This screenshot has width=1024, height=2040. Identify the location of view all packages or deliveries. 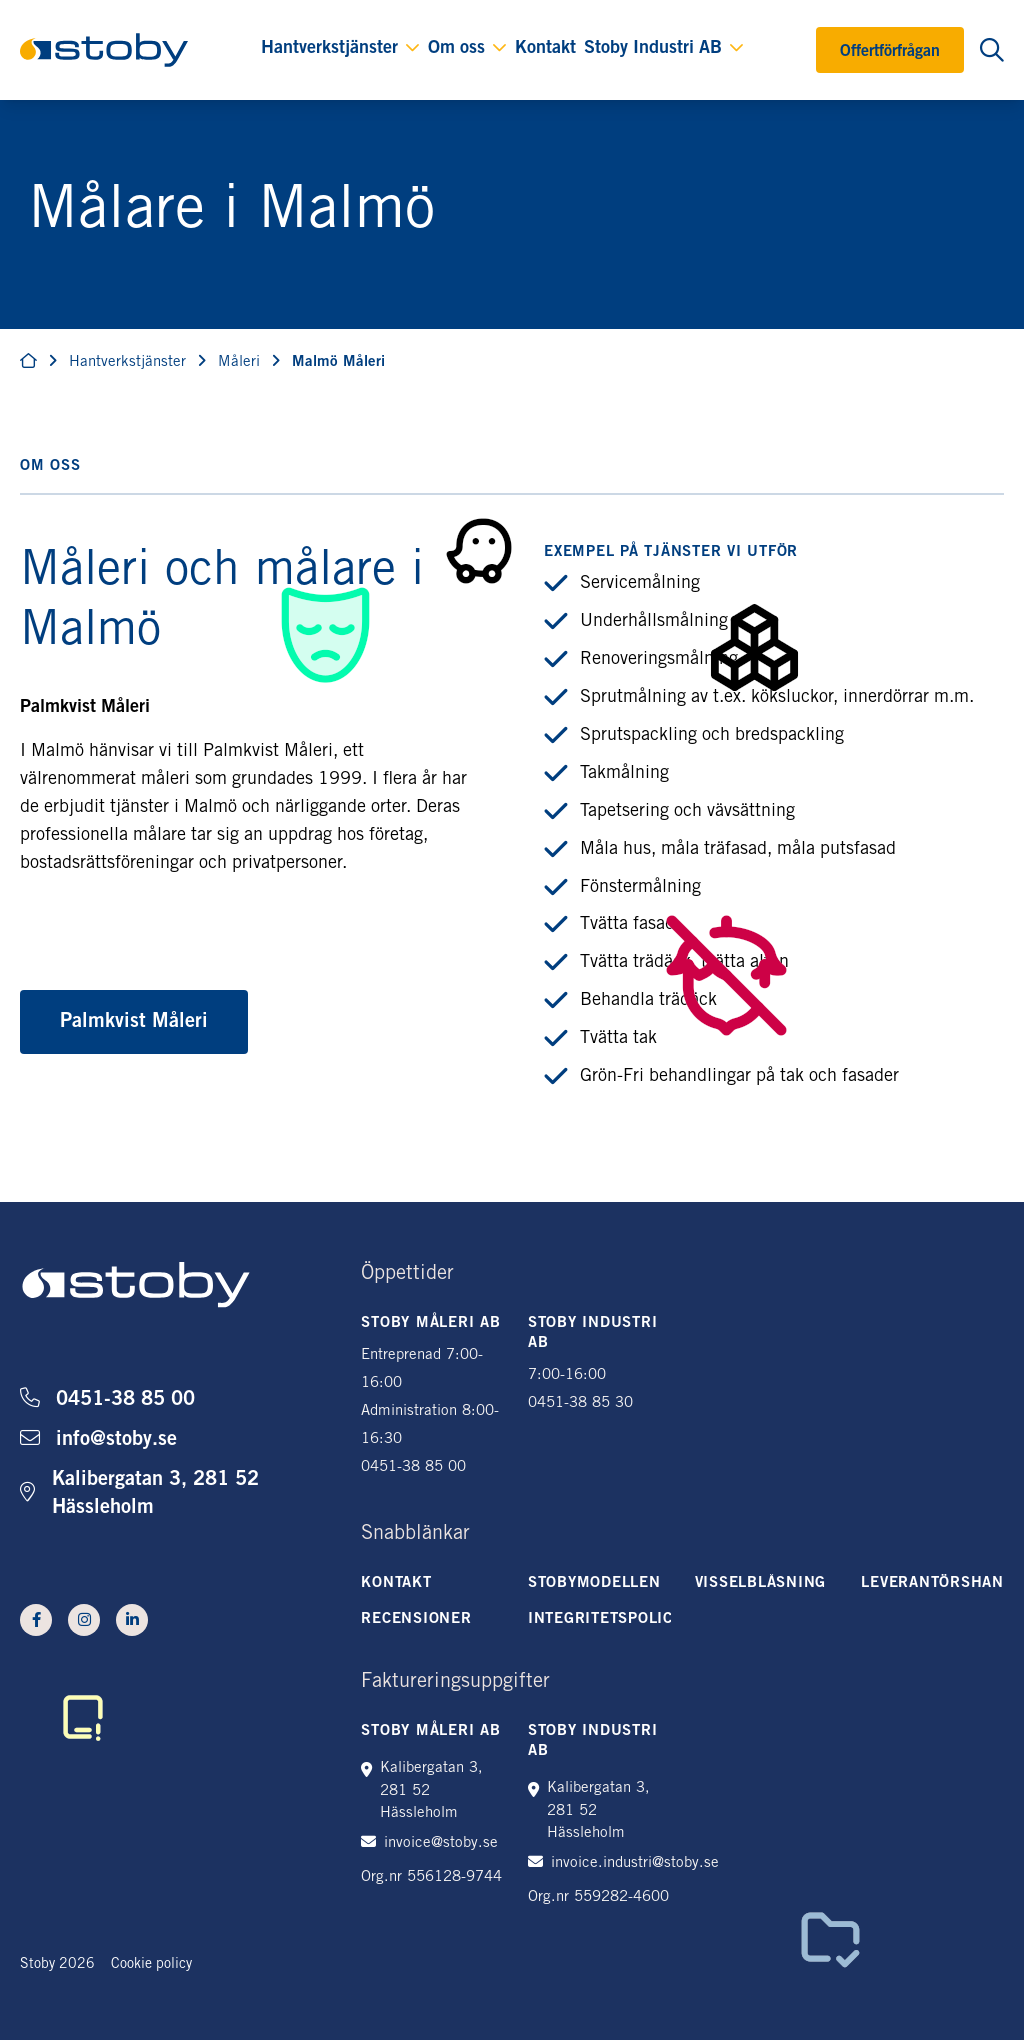
(754, 647).